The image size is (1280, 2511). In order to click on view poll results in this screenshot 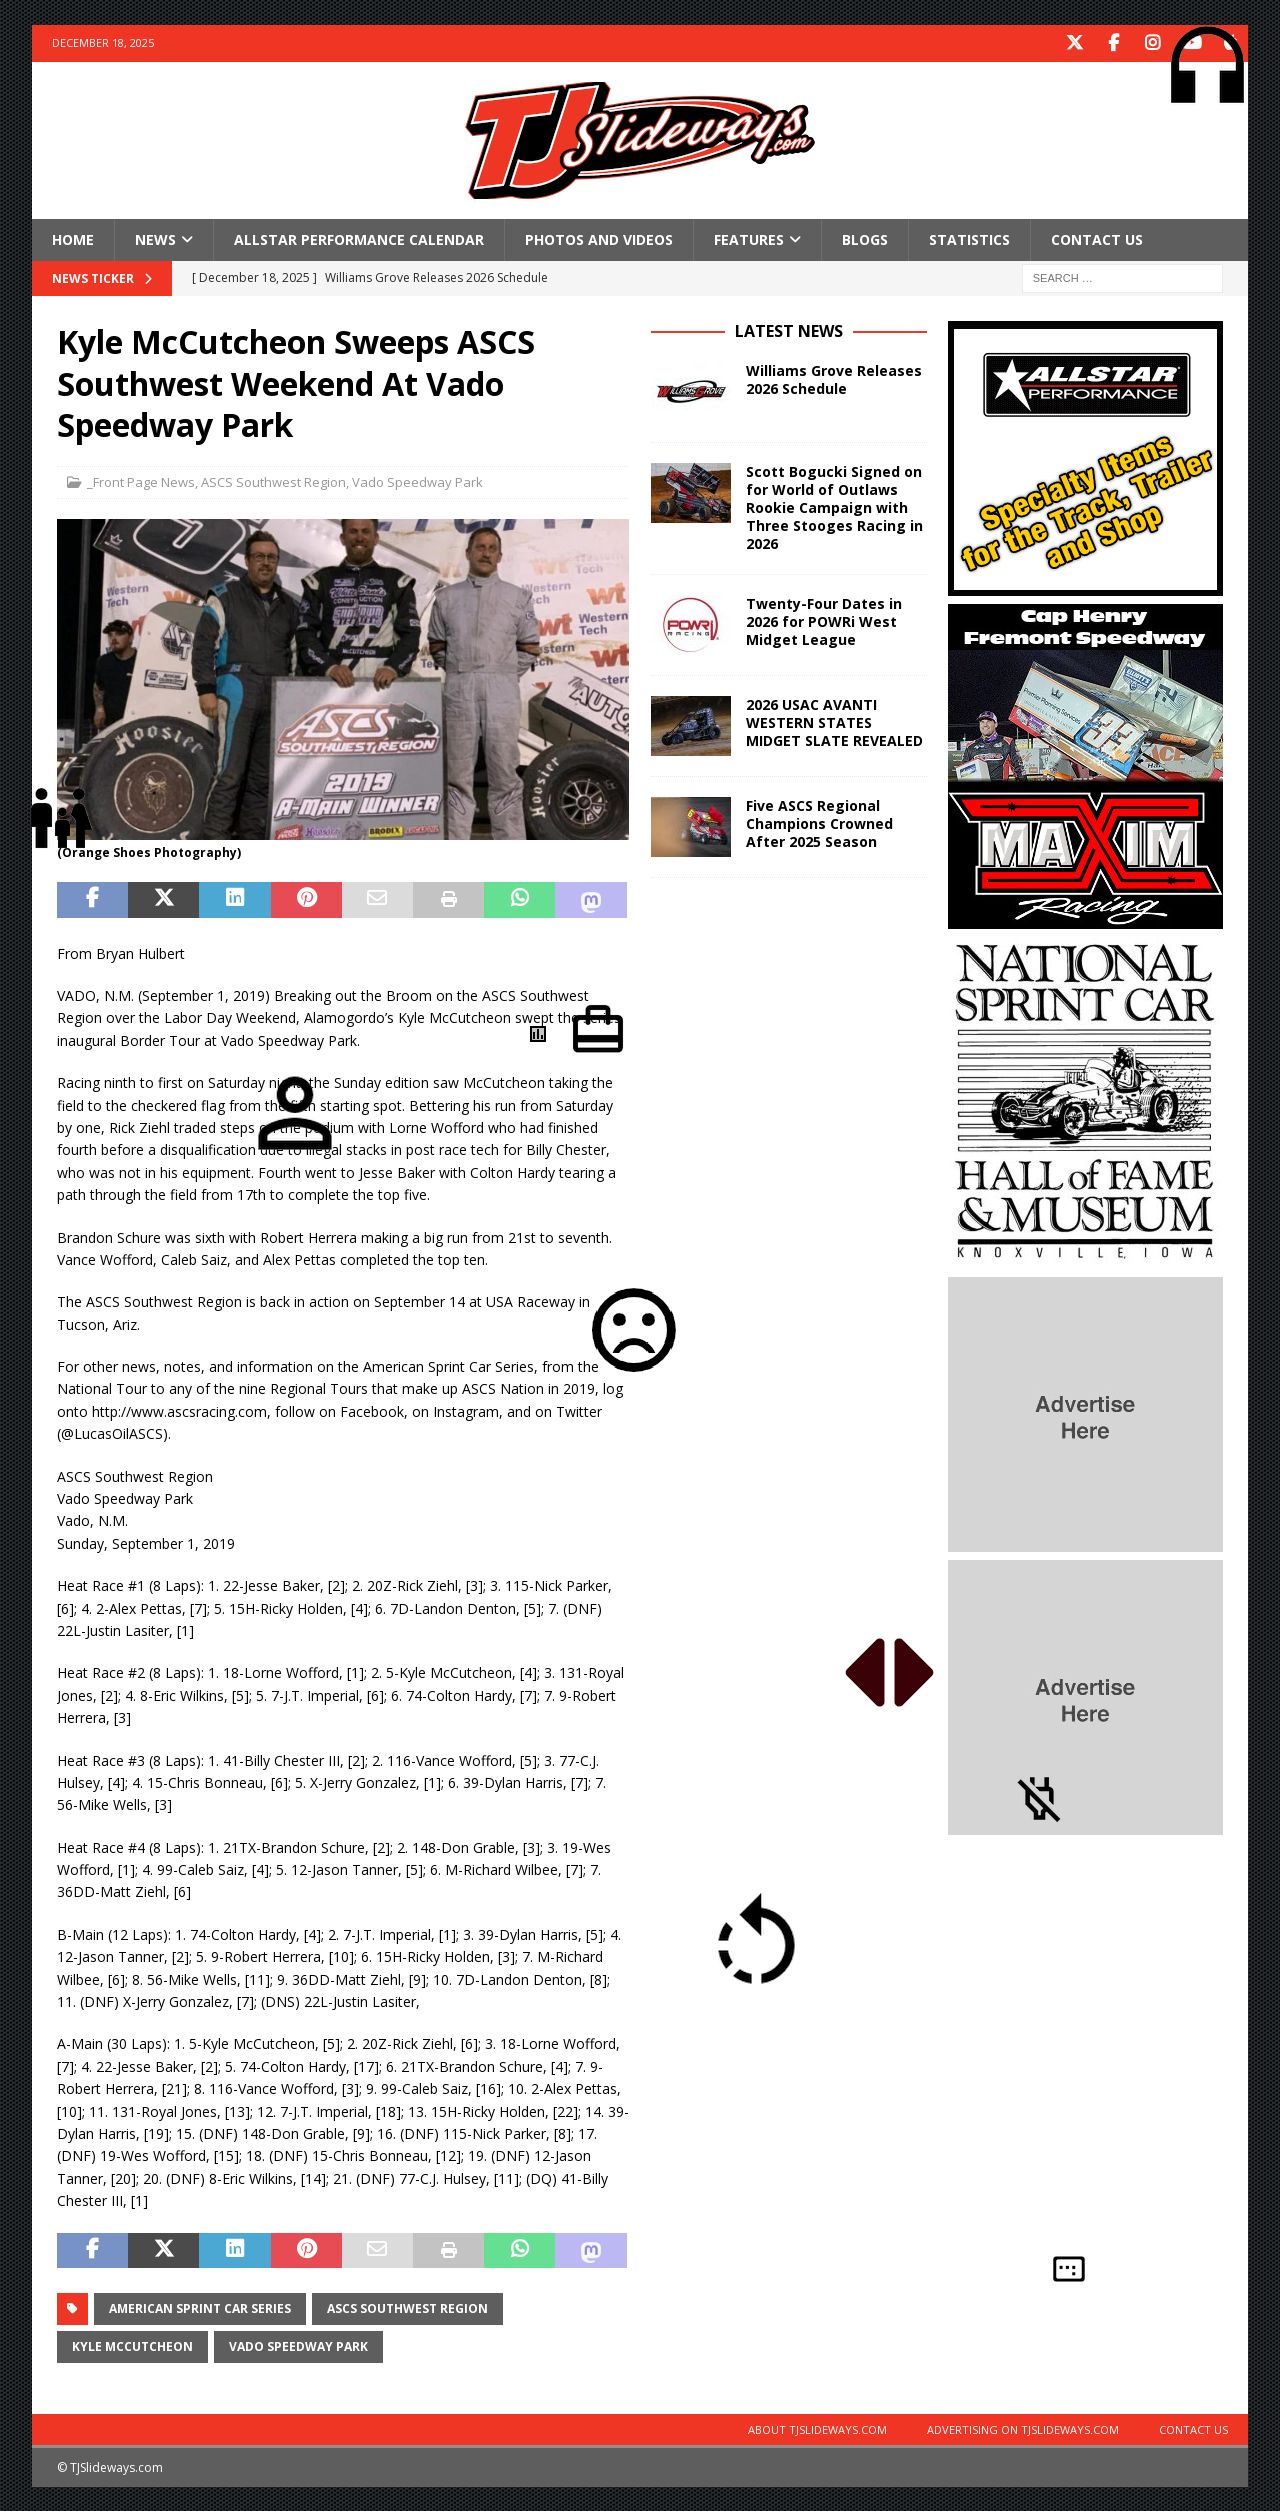, I will do `click(538, 1034)`.